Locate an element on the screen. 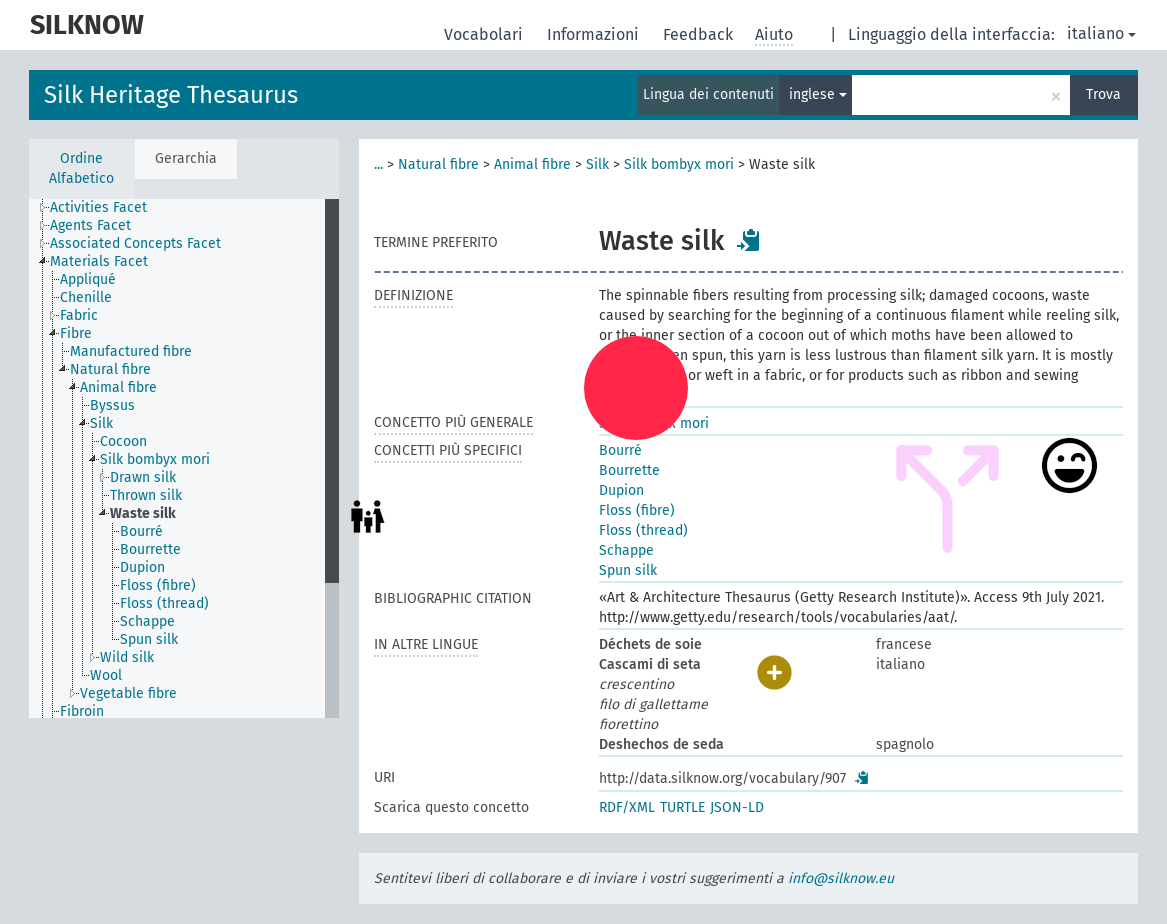 Image resolution: width=1167 pixels, height=924 pixels. add a playful or humorous reaction is located at coordinates (1069, 465).